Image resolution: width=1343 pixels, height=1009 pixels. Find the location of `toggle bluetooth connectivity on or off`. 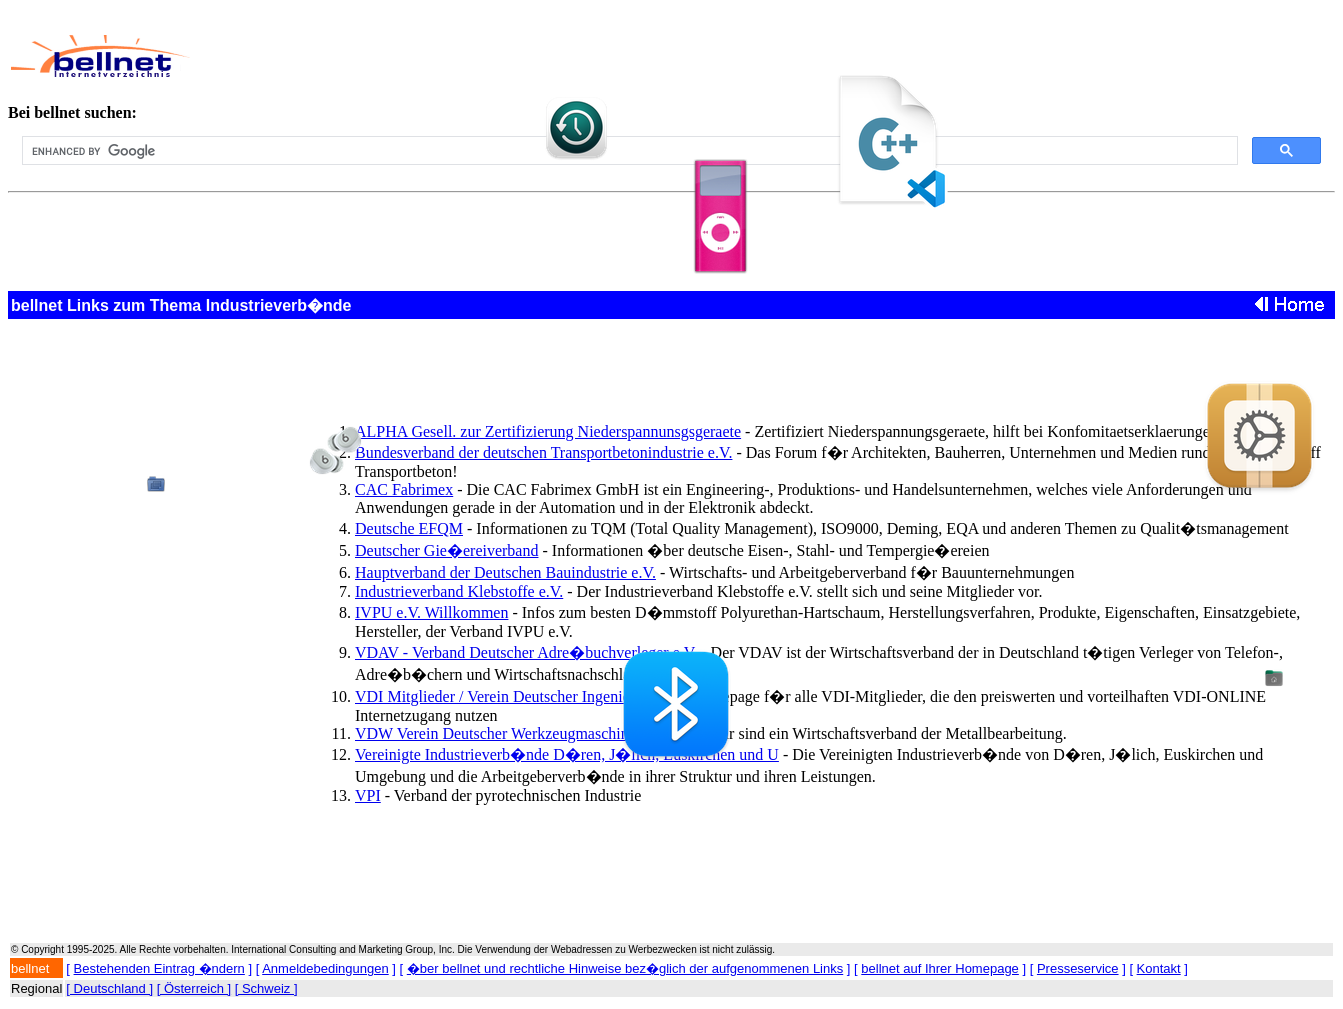

toggle bluetooth connectivity on or off is located at coordinates (676, 704).